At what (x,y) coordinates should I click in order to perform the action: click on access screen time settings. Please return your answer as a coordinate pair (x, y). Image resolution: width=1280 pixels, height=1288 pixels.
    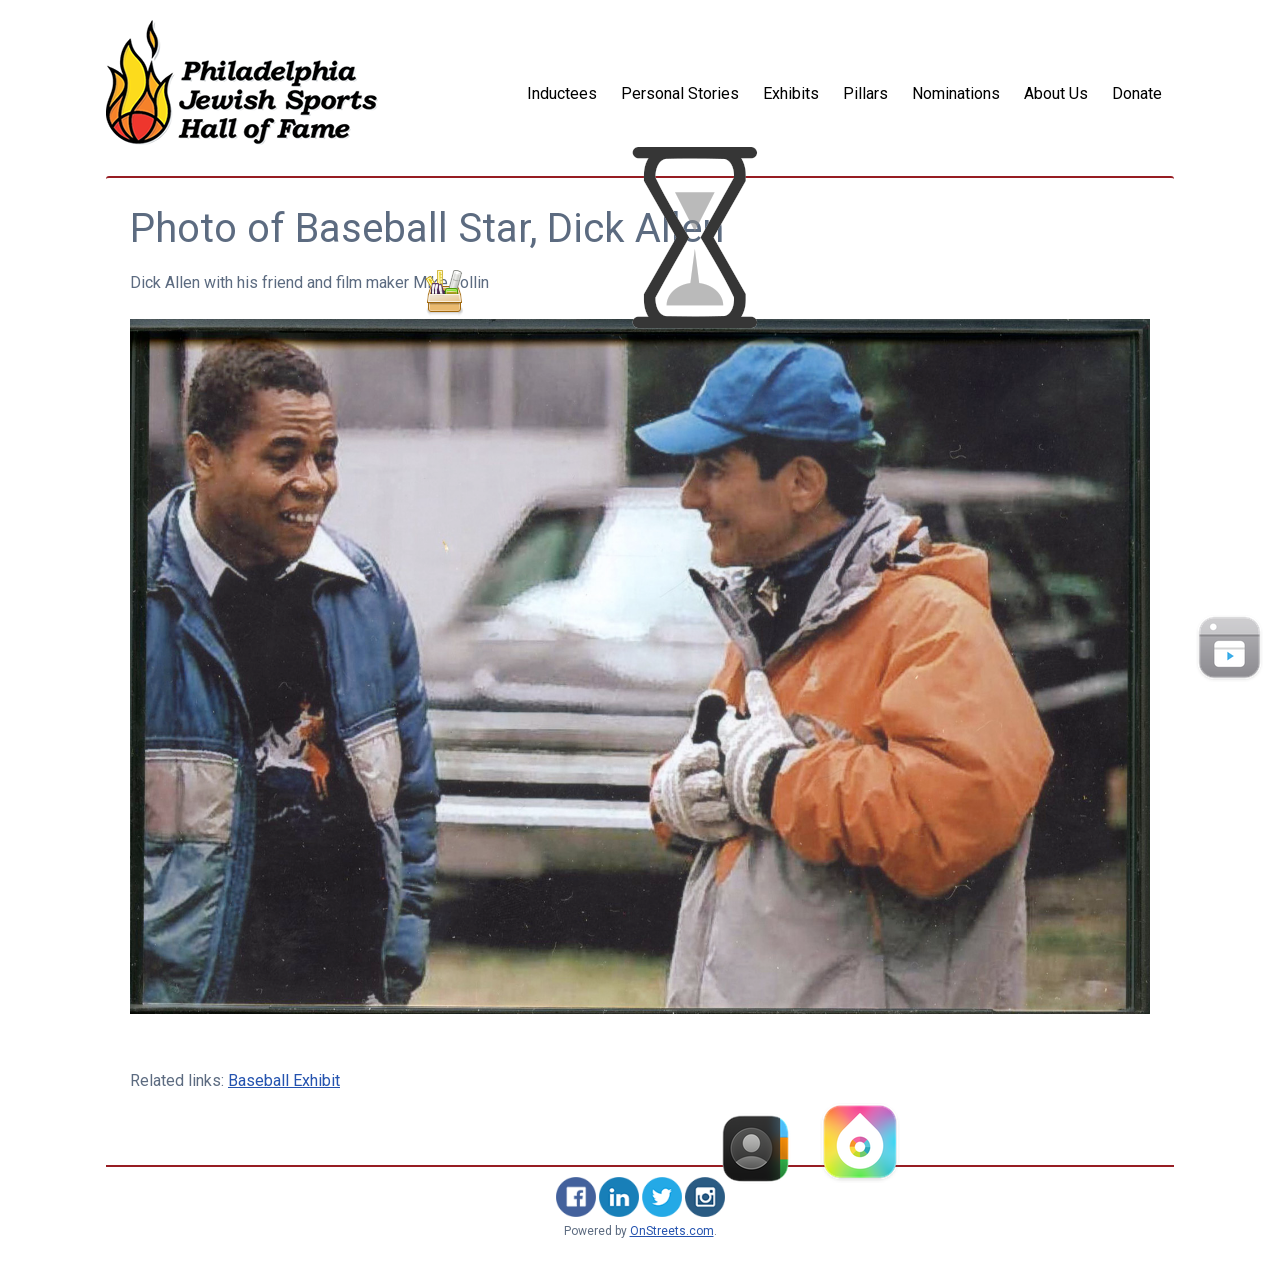
    Looking at the image, I should click on (700, 237).